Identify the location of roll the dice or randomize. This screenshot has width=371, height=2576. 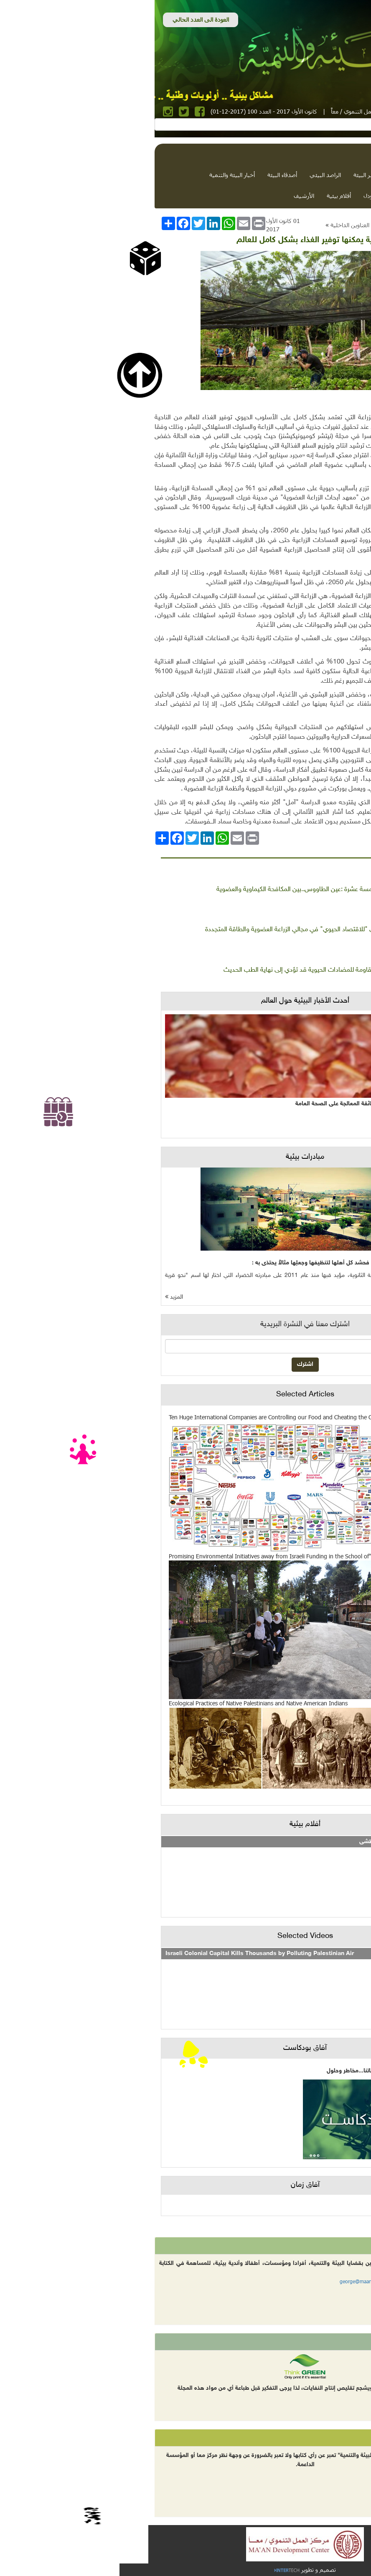
(145, 258).